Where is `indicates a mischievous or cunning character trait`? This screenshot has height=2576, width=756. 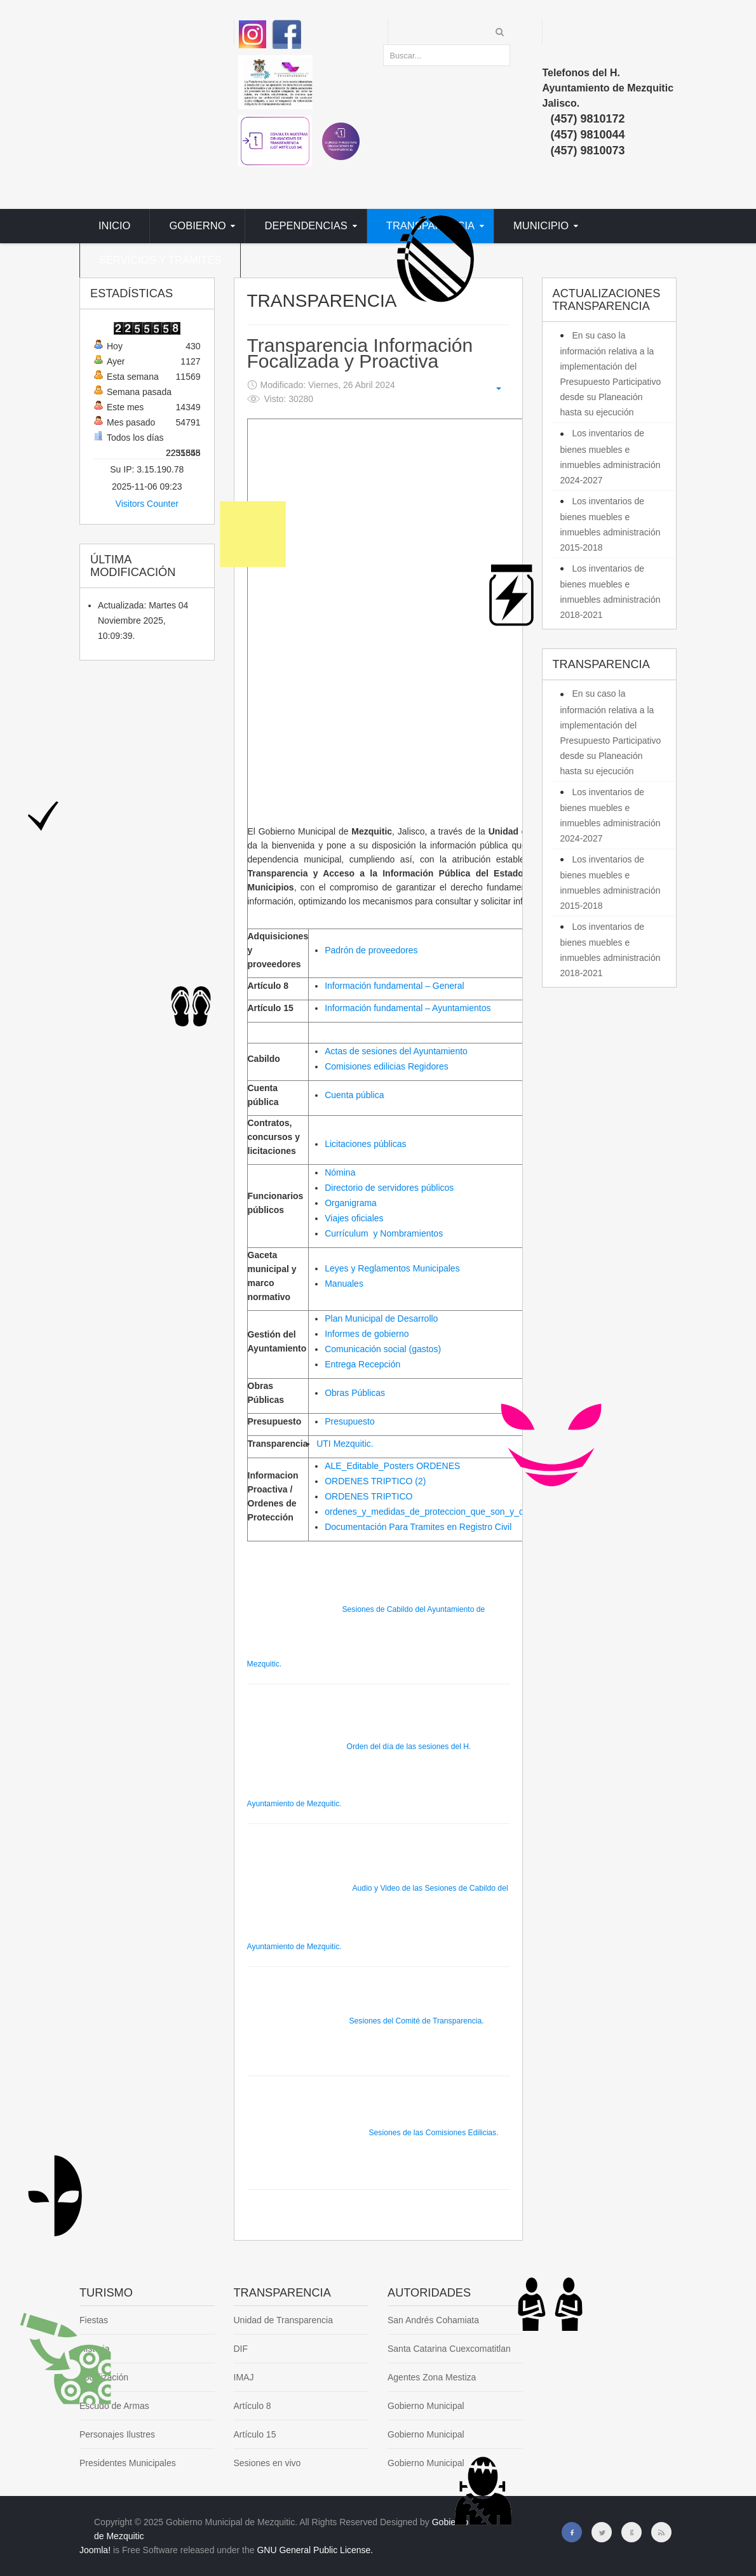
indicates a mischievous or cunning character trait is located at coordinates (550, 1442).